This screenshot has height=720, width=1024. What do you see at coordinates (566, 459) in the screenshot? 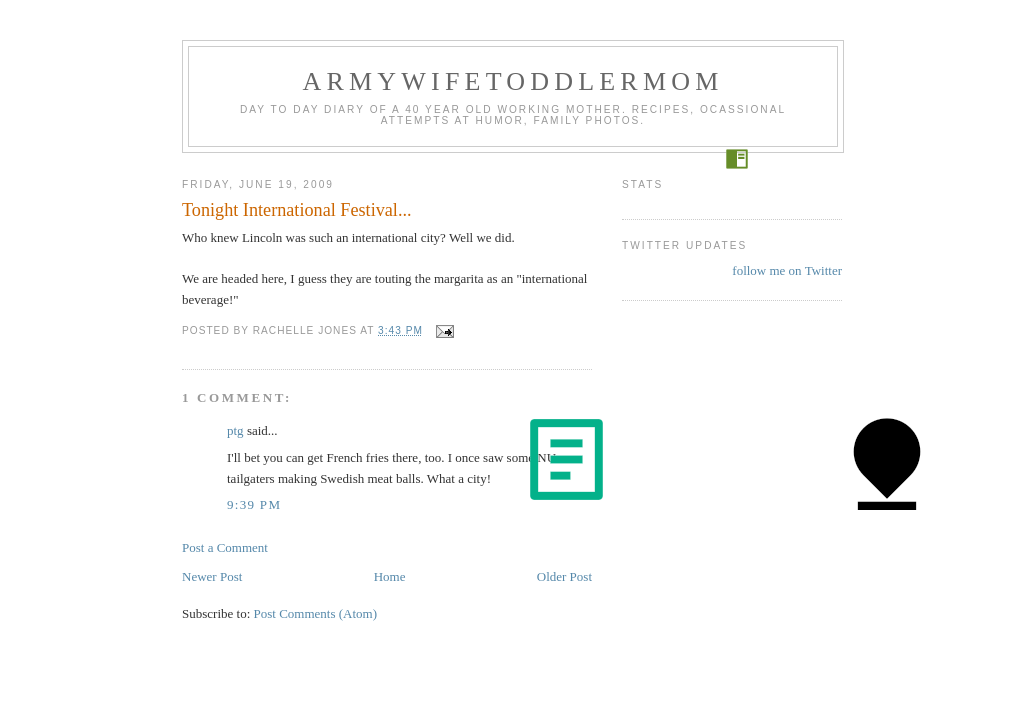
I see `view document list` at bounding box center [566, 459].